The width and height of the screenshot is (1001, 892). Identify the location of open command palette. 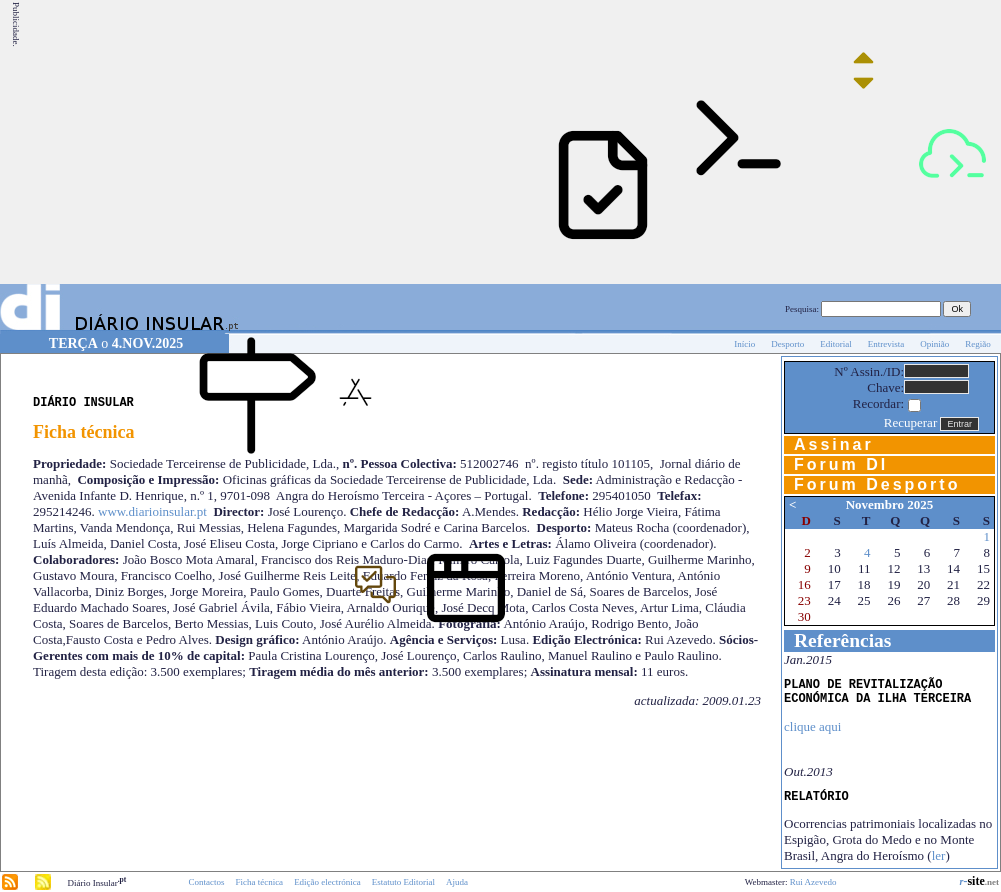
(737, 137).